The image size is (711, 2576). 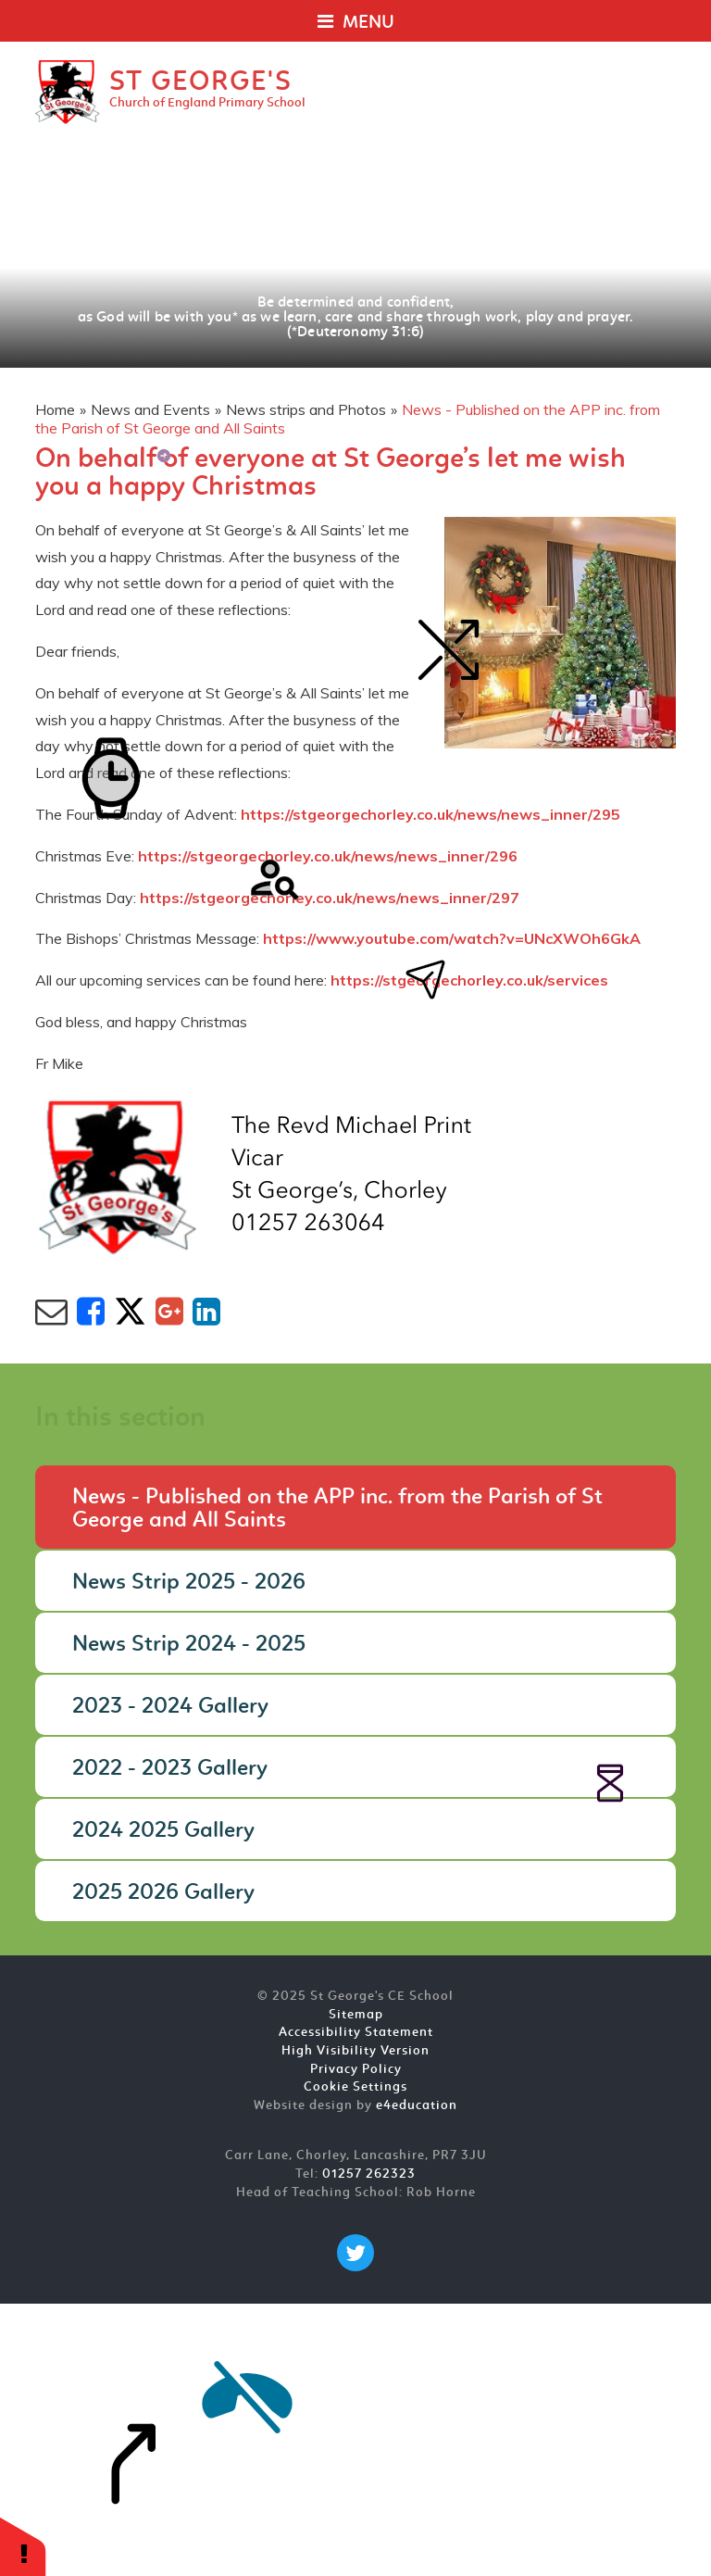 What do you see at coordinates (275, 876) in the screenshot?
I see `search for a contact or user` at bounding box center [275, 876].